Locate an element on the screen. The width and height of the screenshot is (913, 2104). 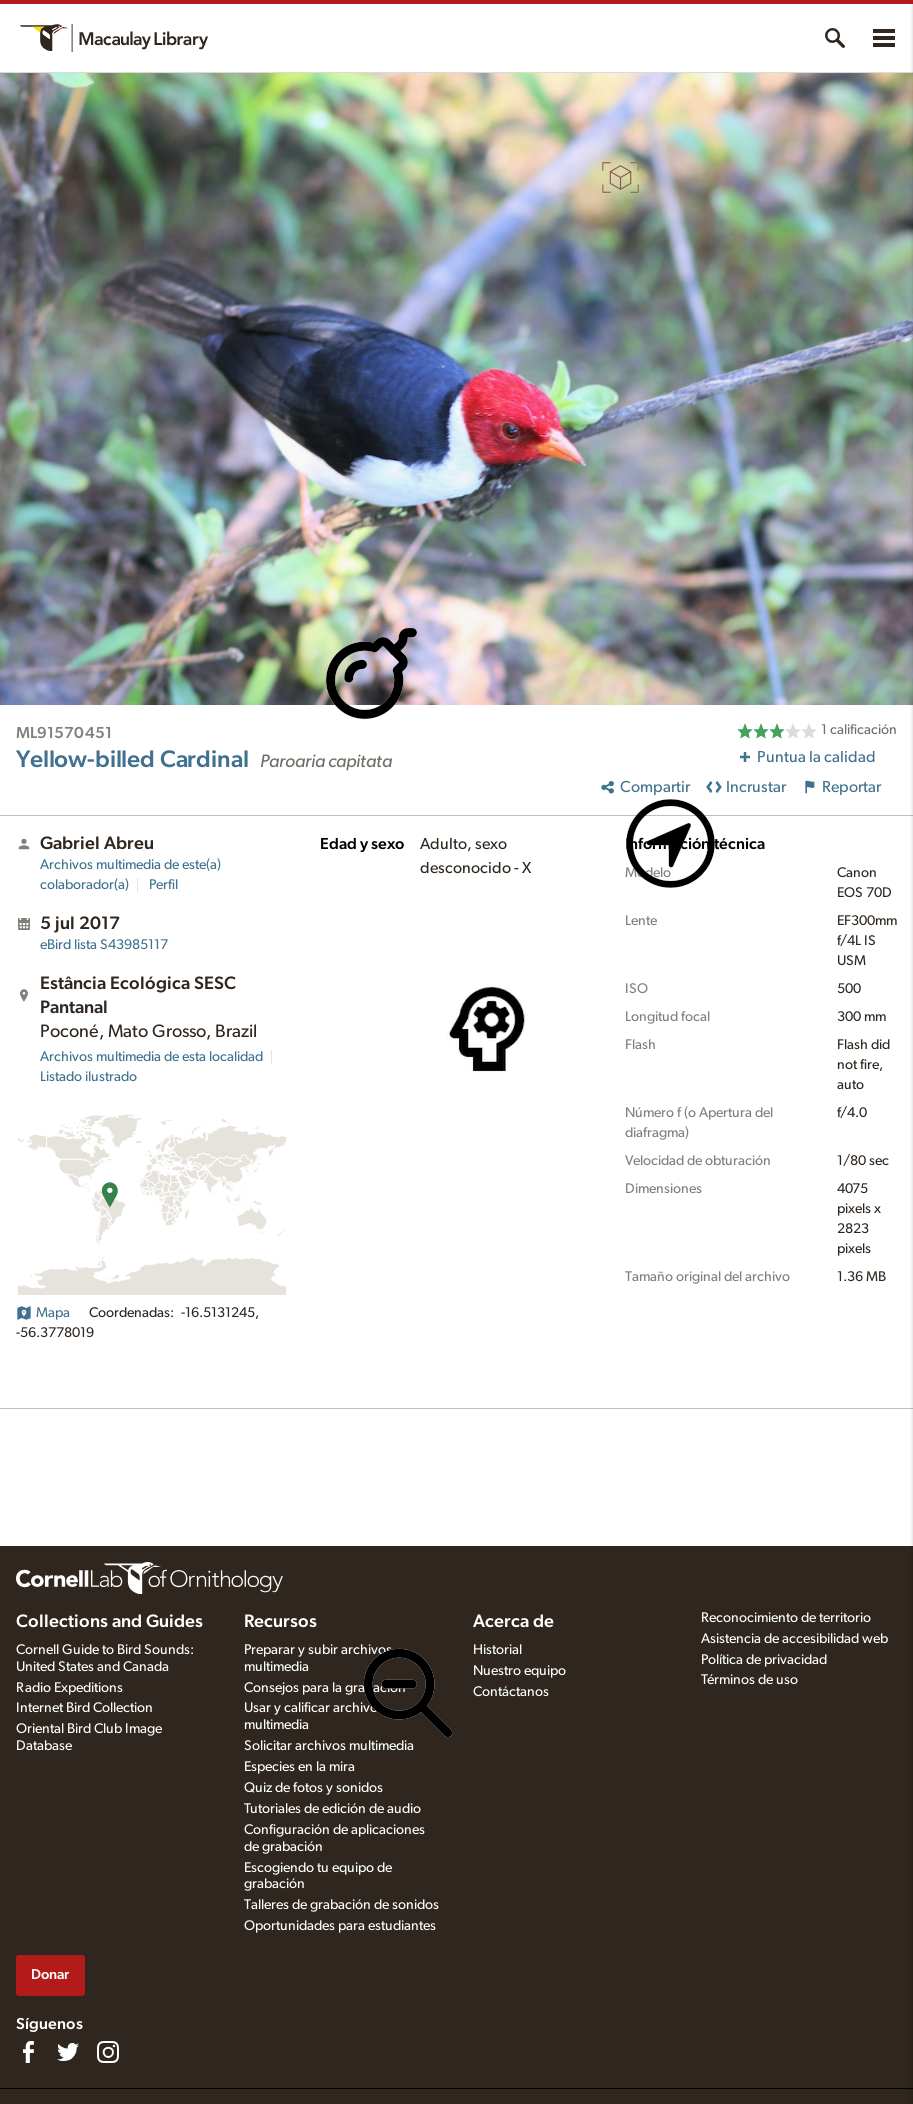
tap to navigate to this location is located at coordinates (670, 843).